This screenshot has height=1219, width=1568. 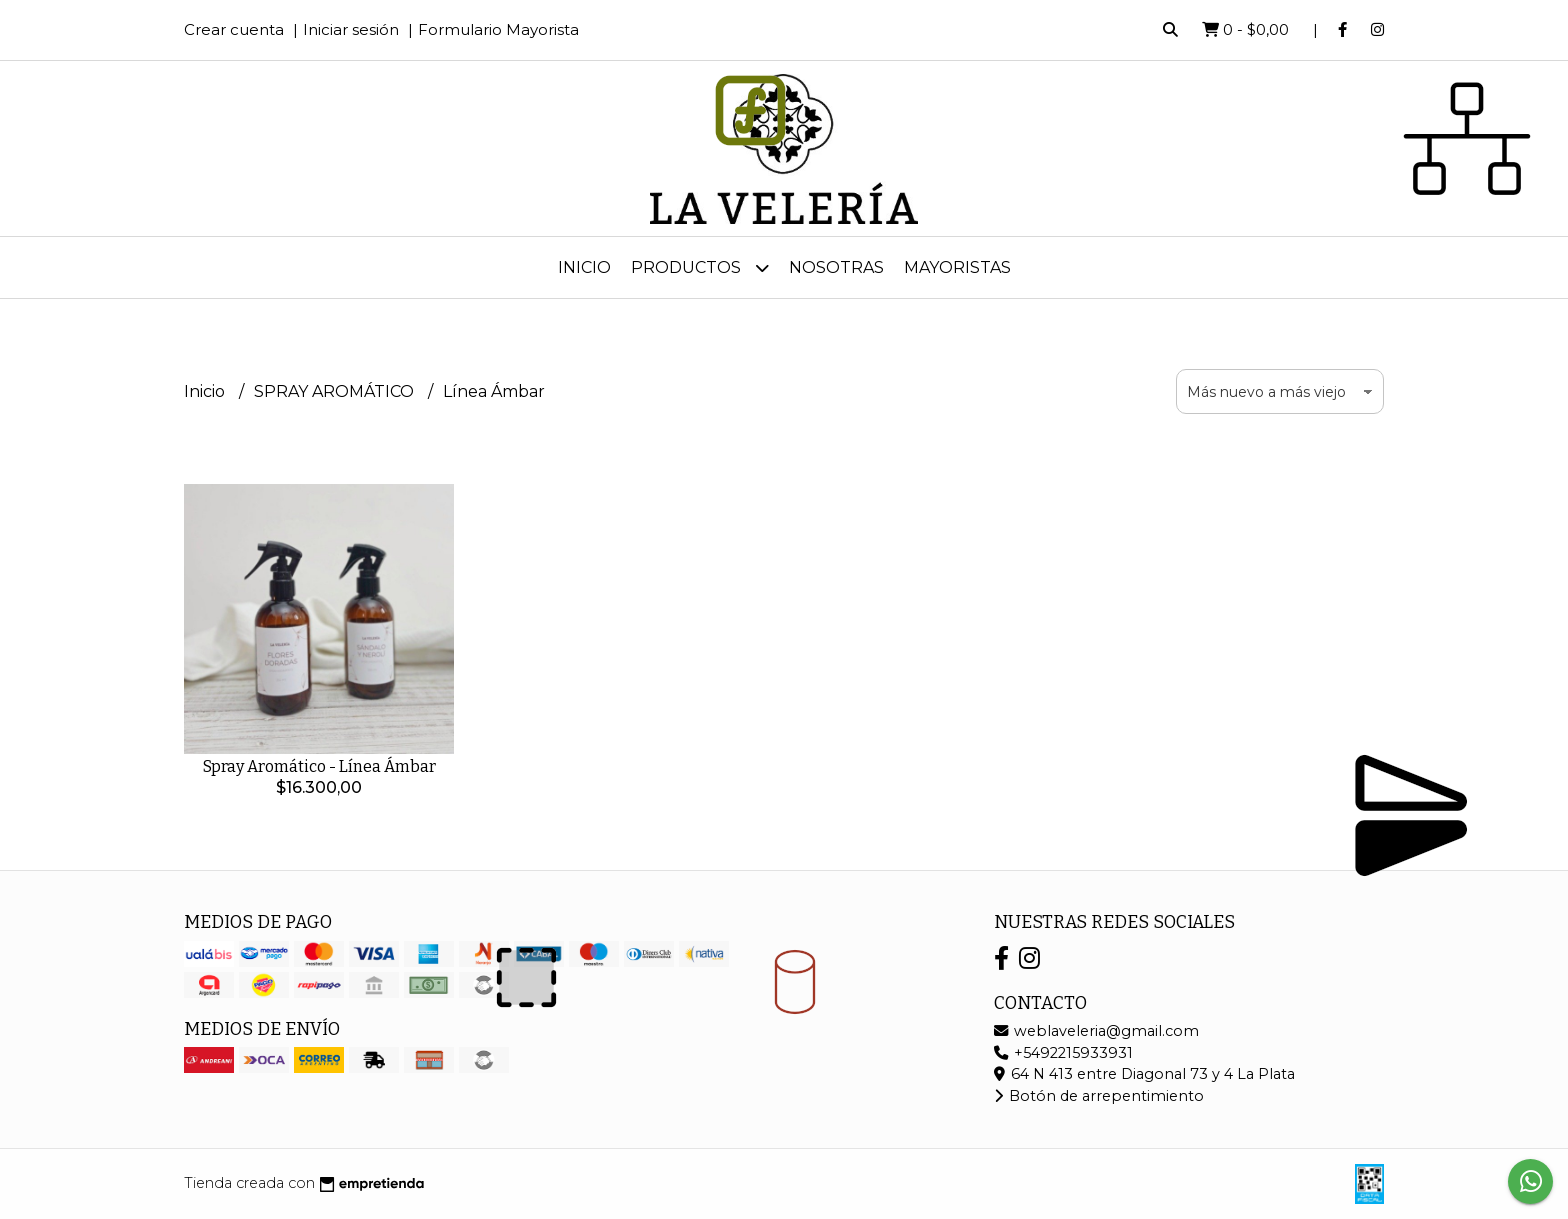 I want to click on flip image or object vertically, so click(x=1406, y=815).